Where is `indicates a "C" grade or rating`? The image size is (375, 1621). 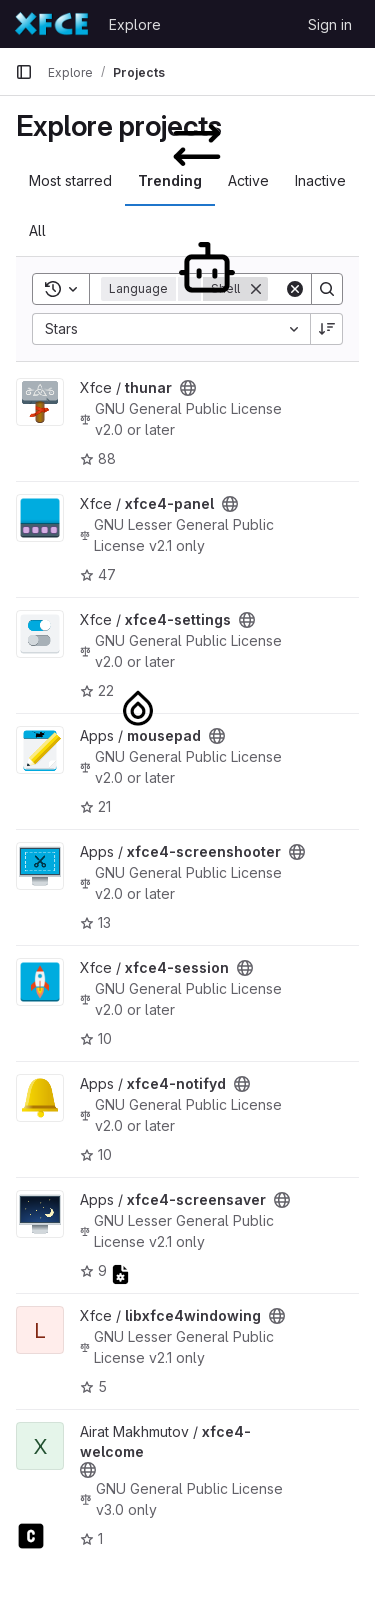
indicates a "C" grade or rating is located at coordinates (31, 1536).